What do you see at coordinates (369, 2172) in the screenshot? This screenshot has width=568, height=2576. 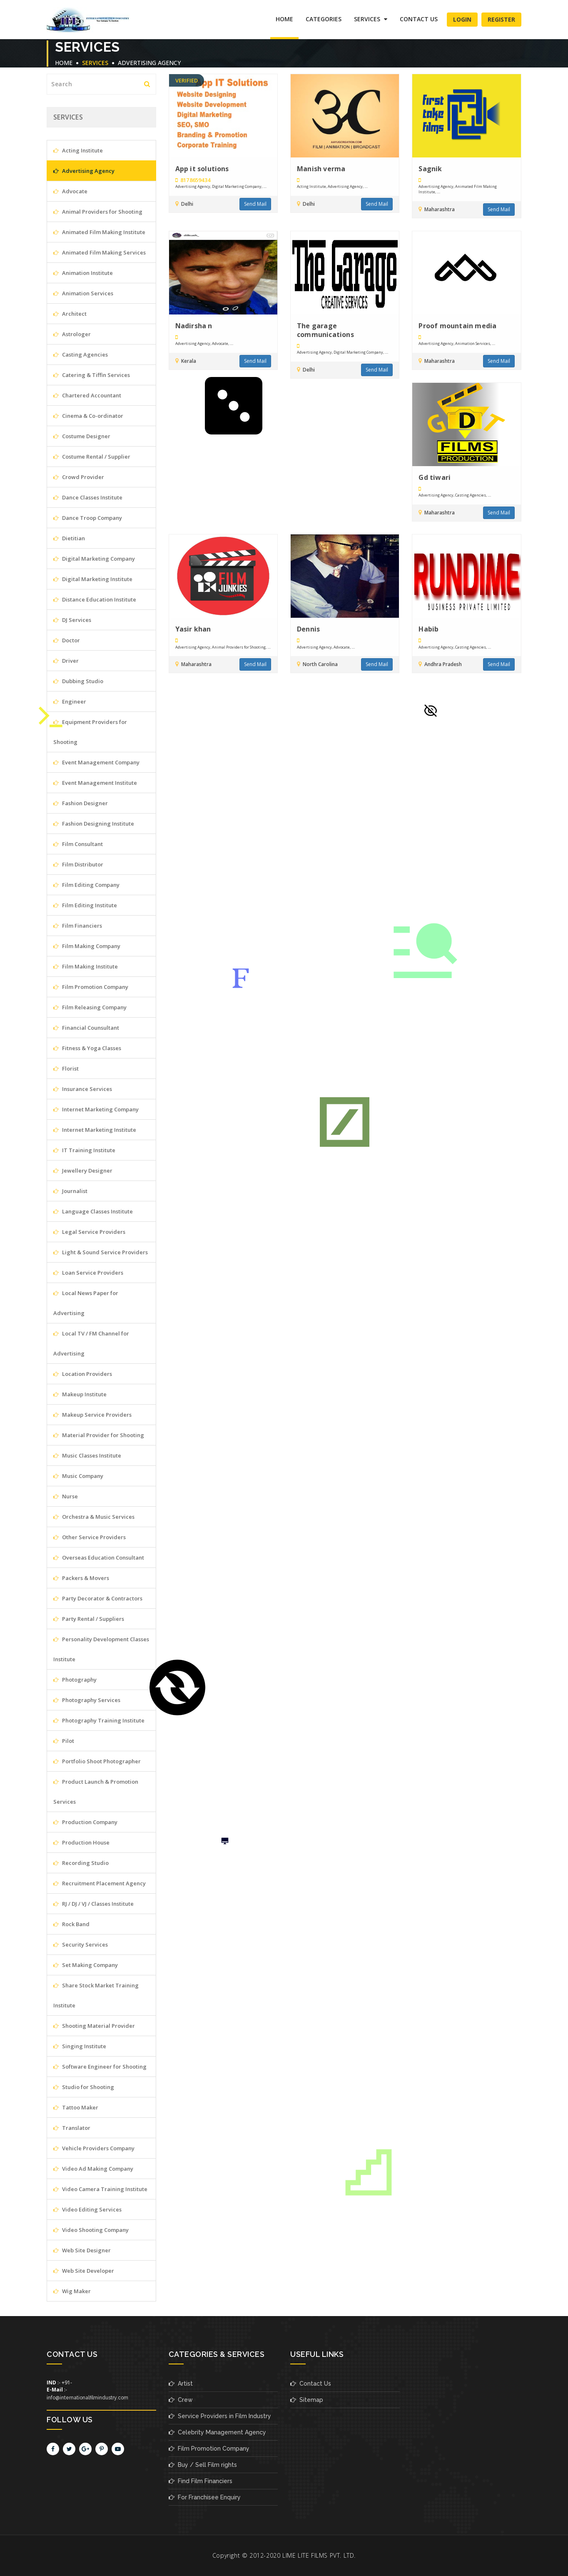 I see `indicates stairs or stairway access` at bounding box center [369, 2172].